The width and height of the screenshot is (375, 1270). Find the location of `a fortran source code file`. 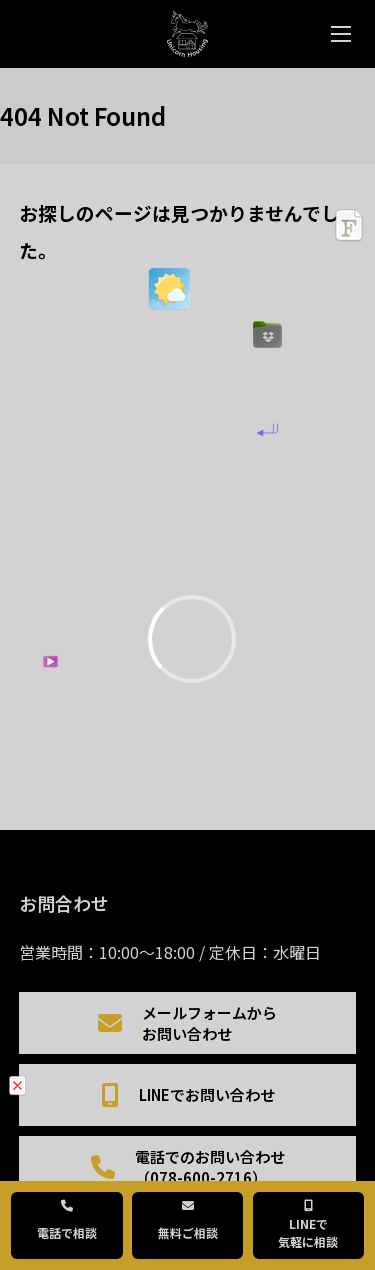

a fortran source code file is located at coordinates (349, 225).